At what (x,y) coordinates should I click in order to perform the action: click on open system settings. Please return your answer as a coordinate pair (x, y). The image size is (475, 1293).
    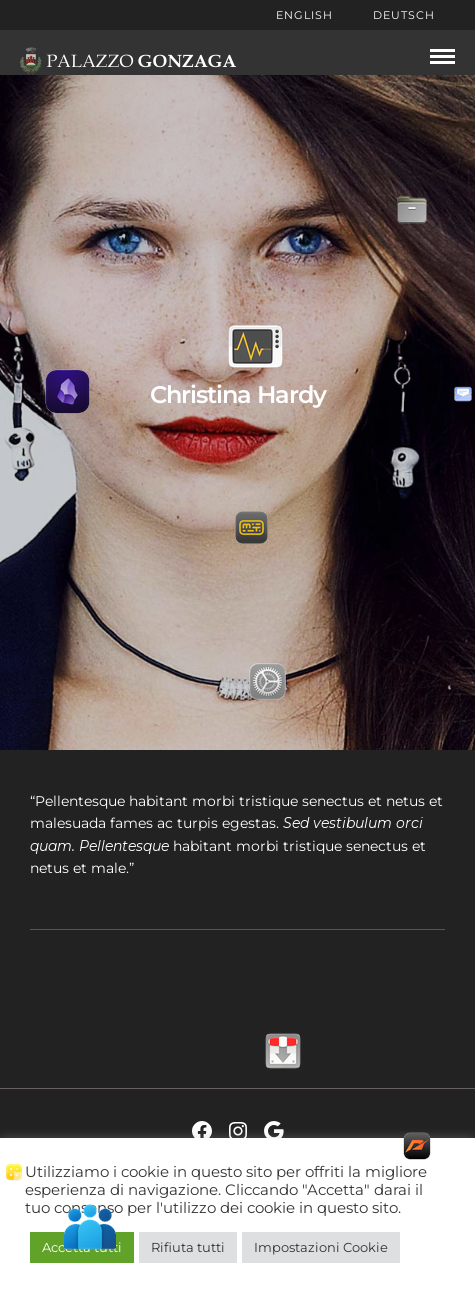
    Looking at the image, I should click on (267, 681).